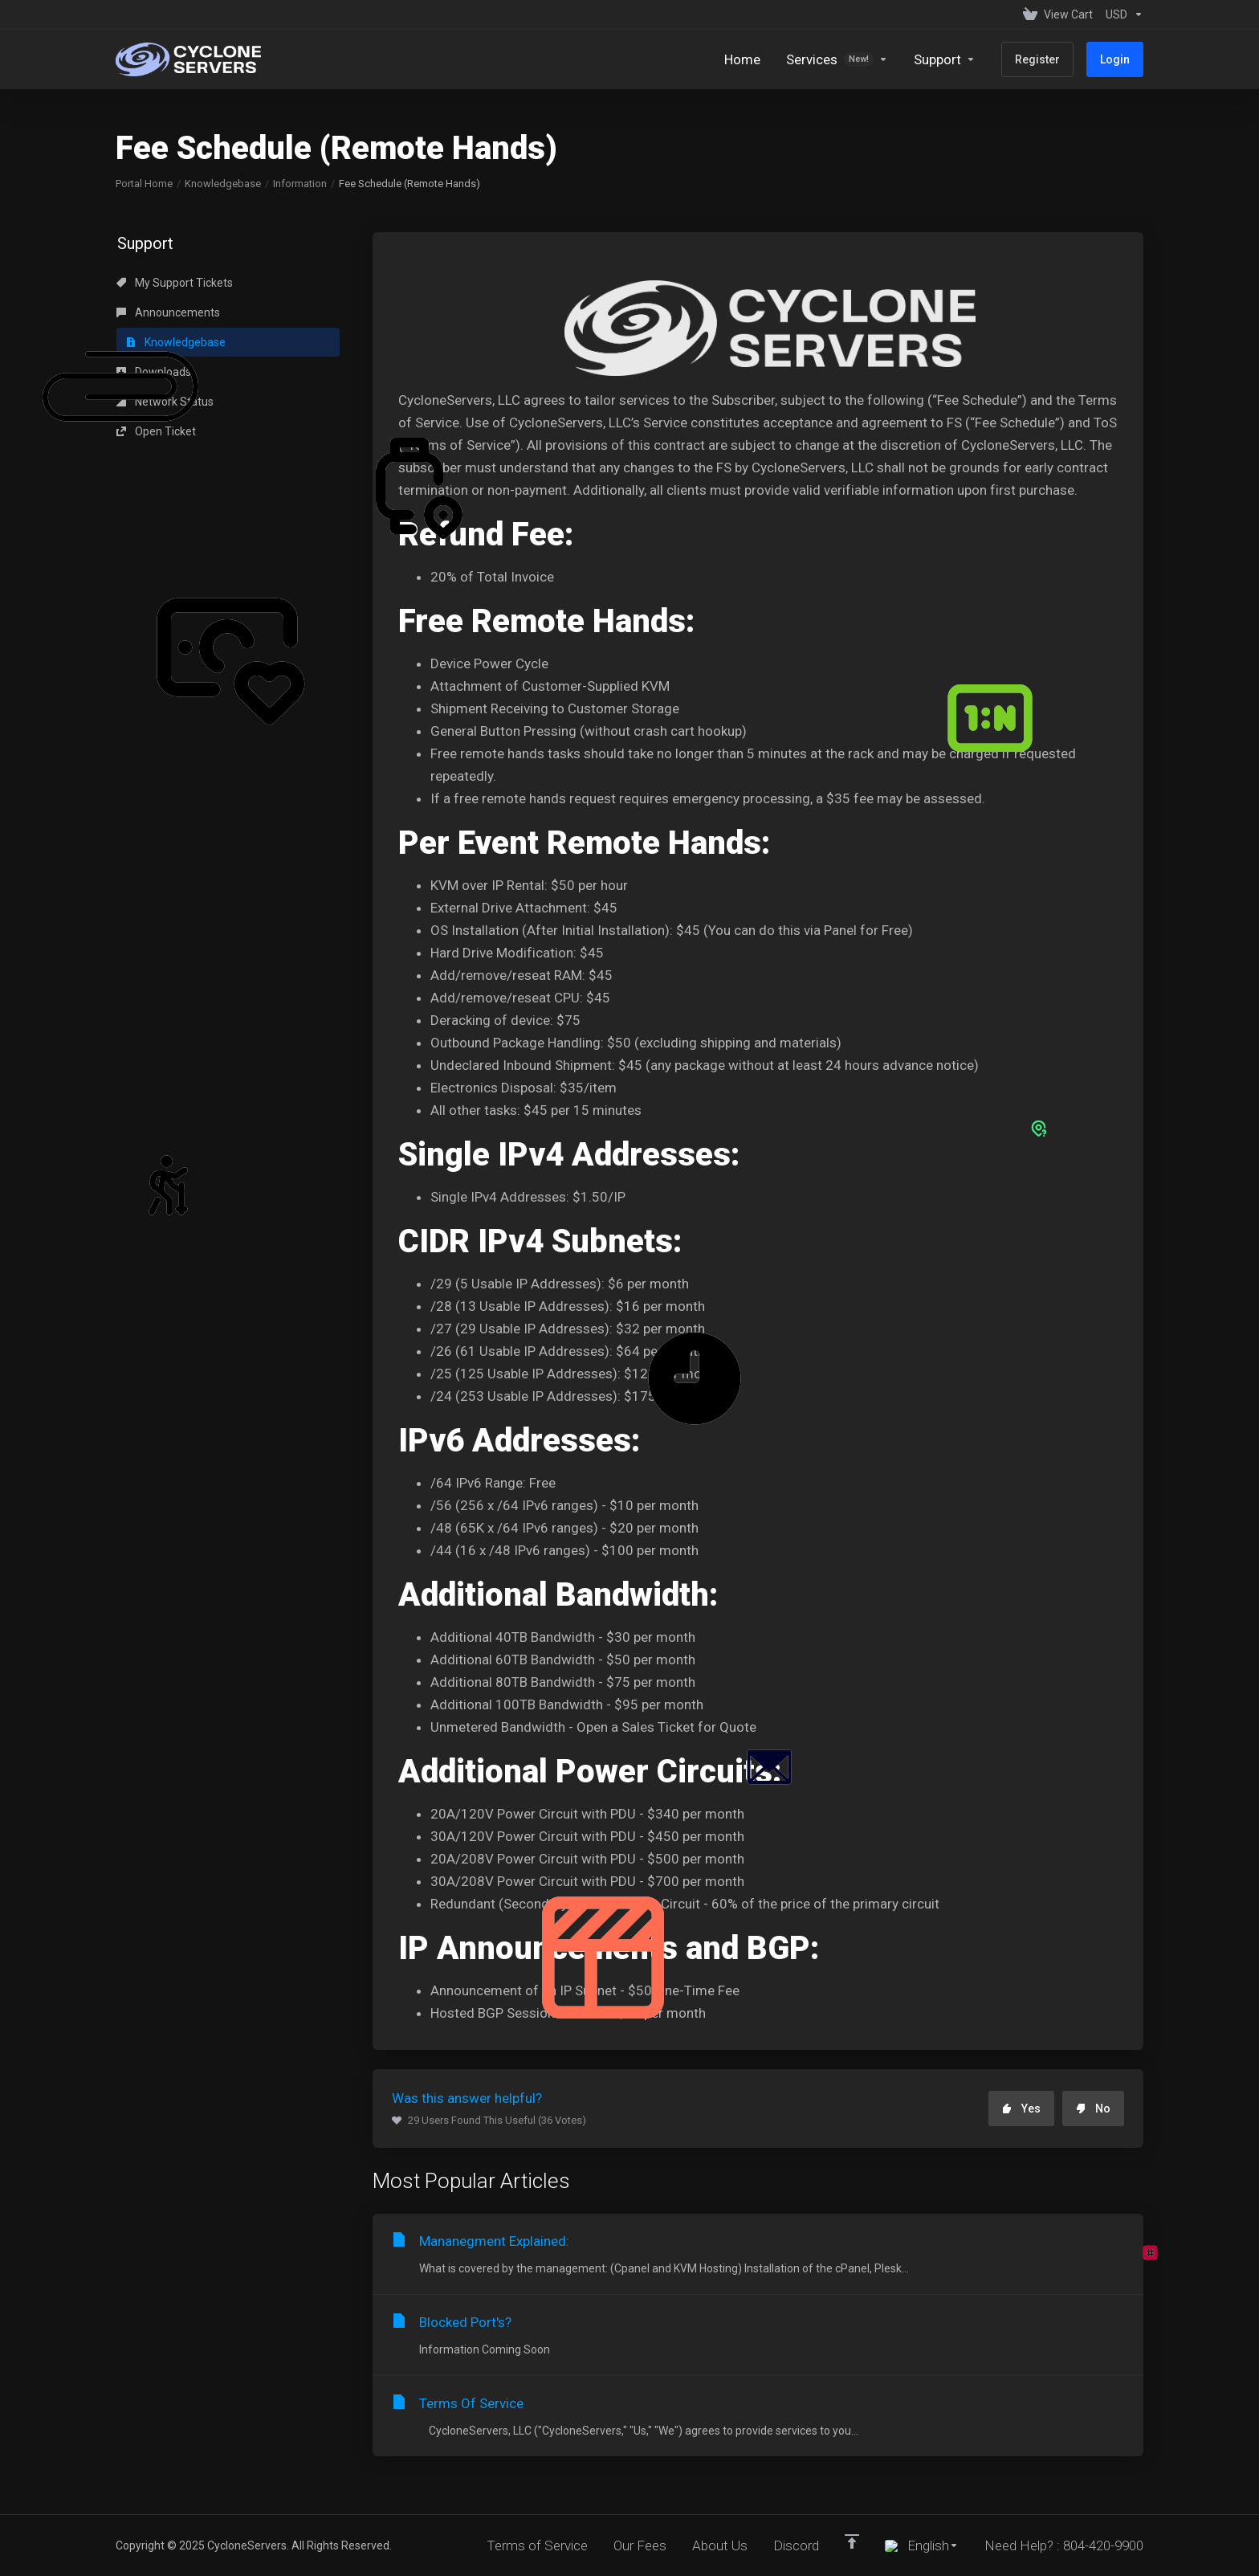  Describe the element at coordinates (166, 1185) in the screenshot. I see `access hiking or trekking activities` at that location.